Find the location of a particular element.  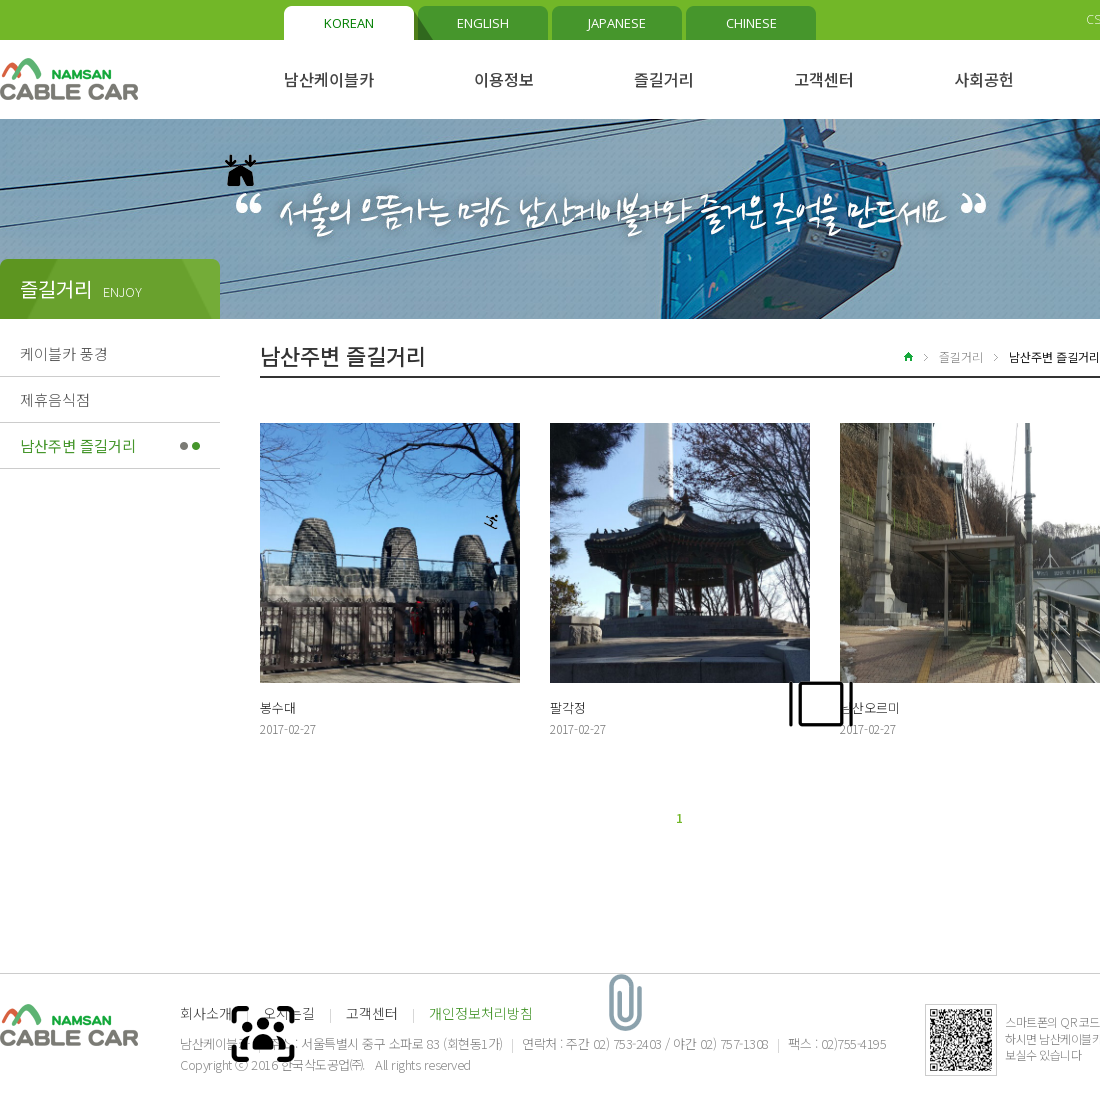

access skiing or winter sports information is located at coordinates (491, 521).